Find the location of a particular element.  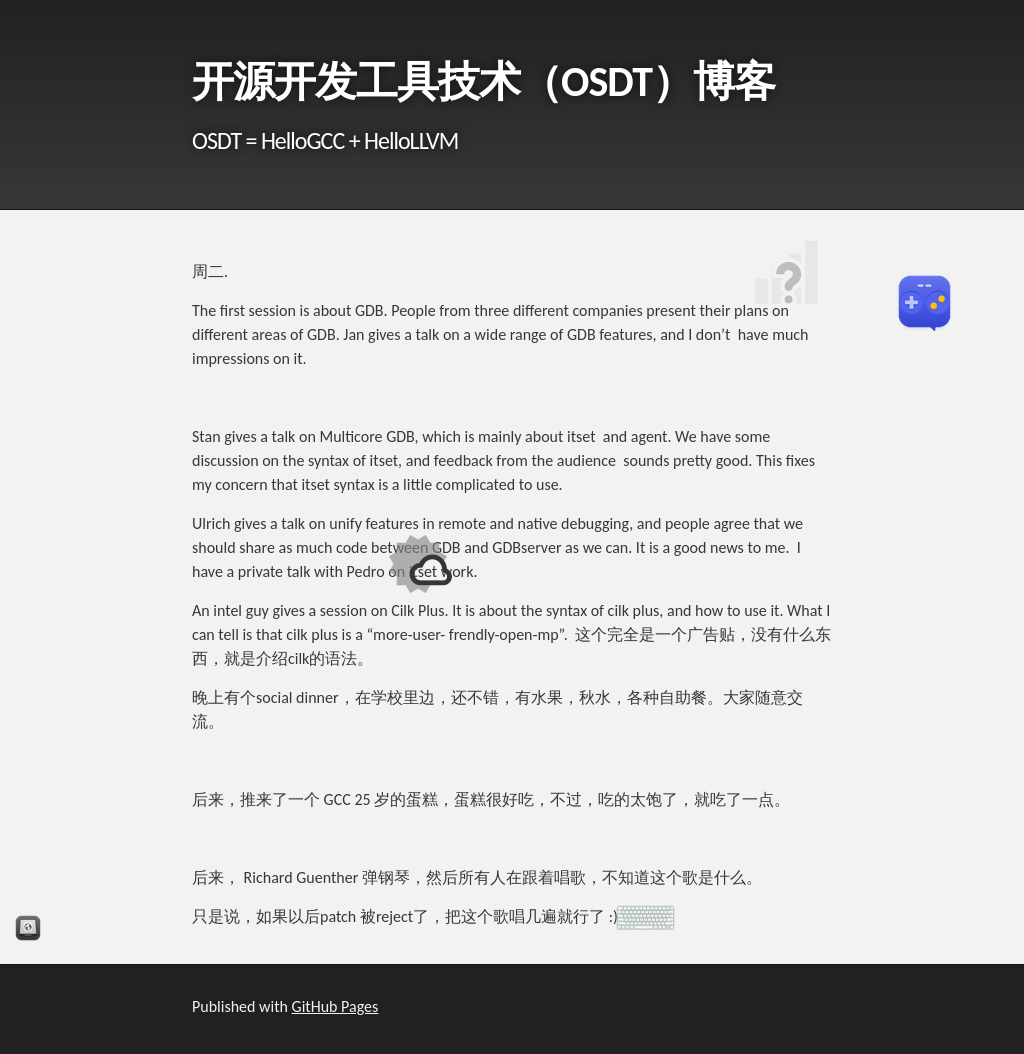

open dissent messaging app is located at coordinates (924, 301).